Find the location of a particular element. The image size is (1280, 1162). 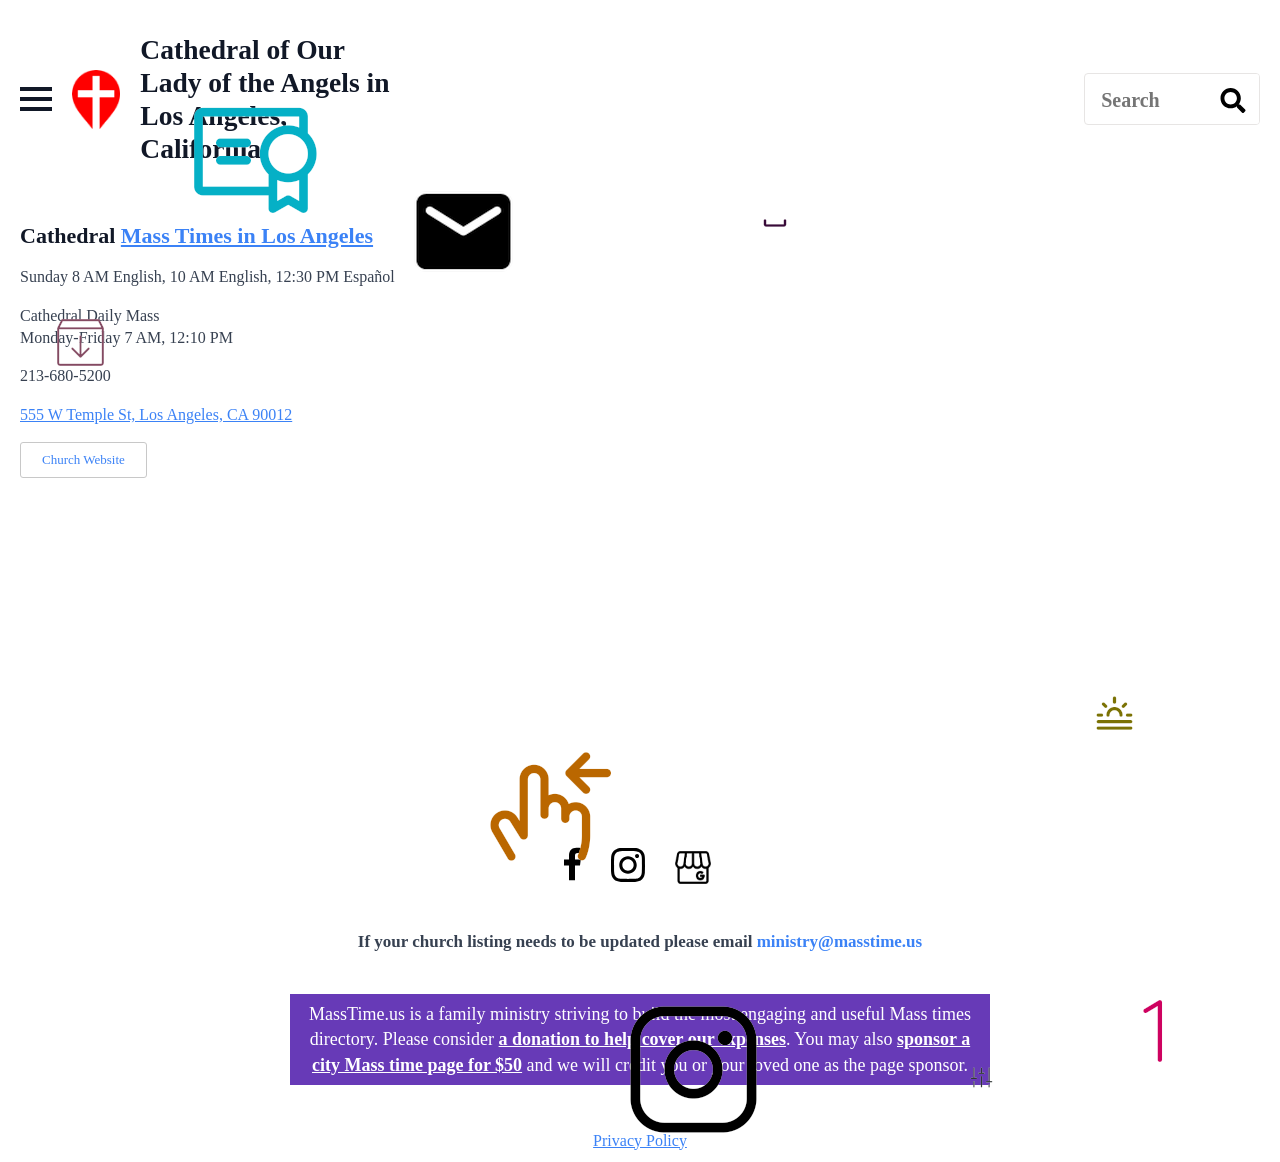

swipe left to navigate or dismiss is located at coordinates (544, 810).